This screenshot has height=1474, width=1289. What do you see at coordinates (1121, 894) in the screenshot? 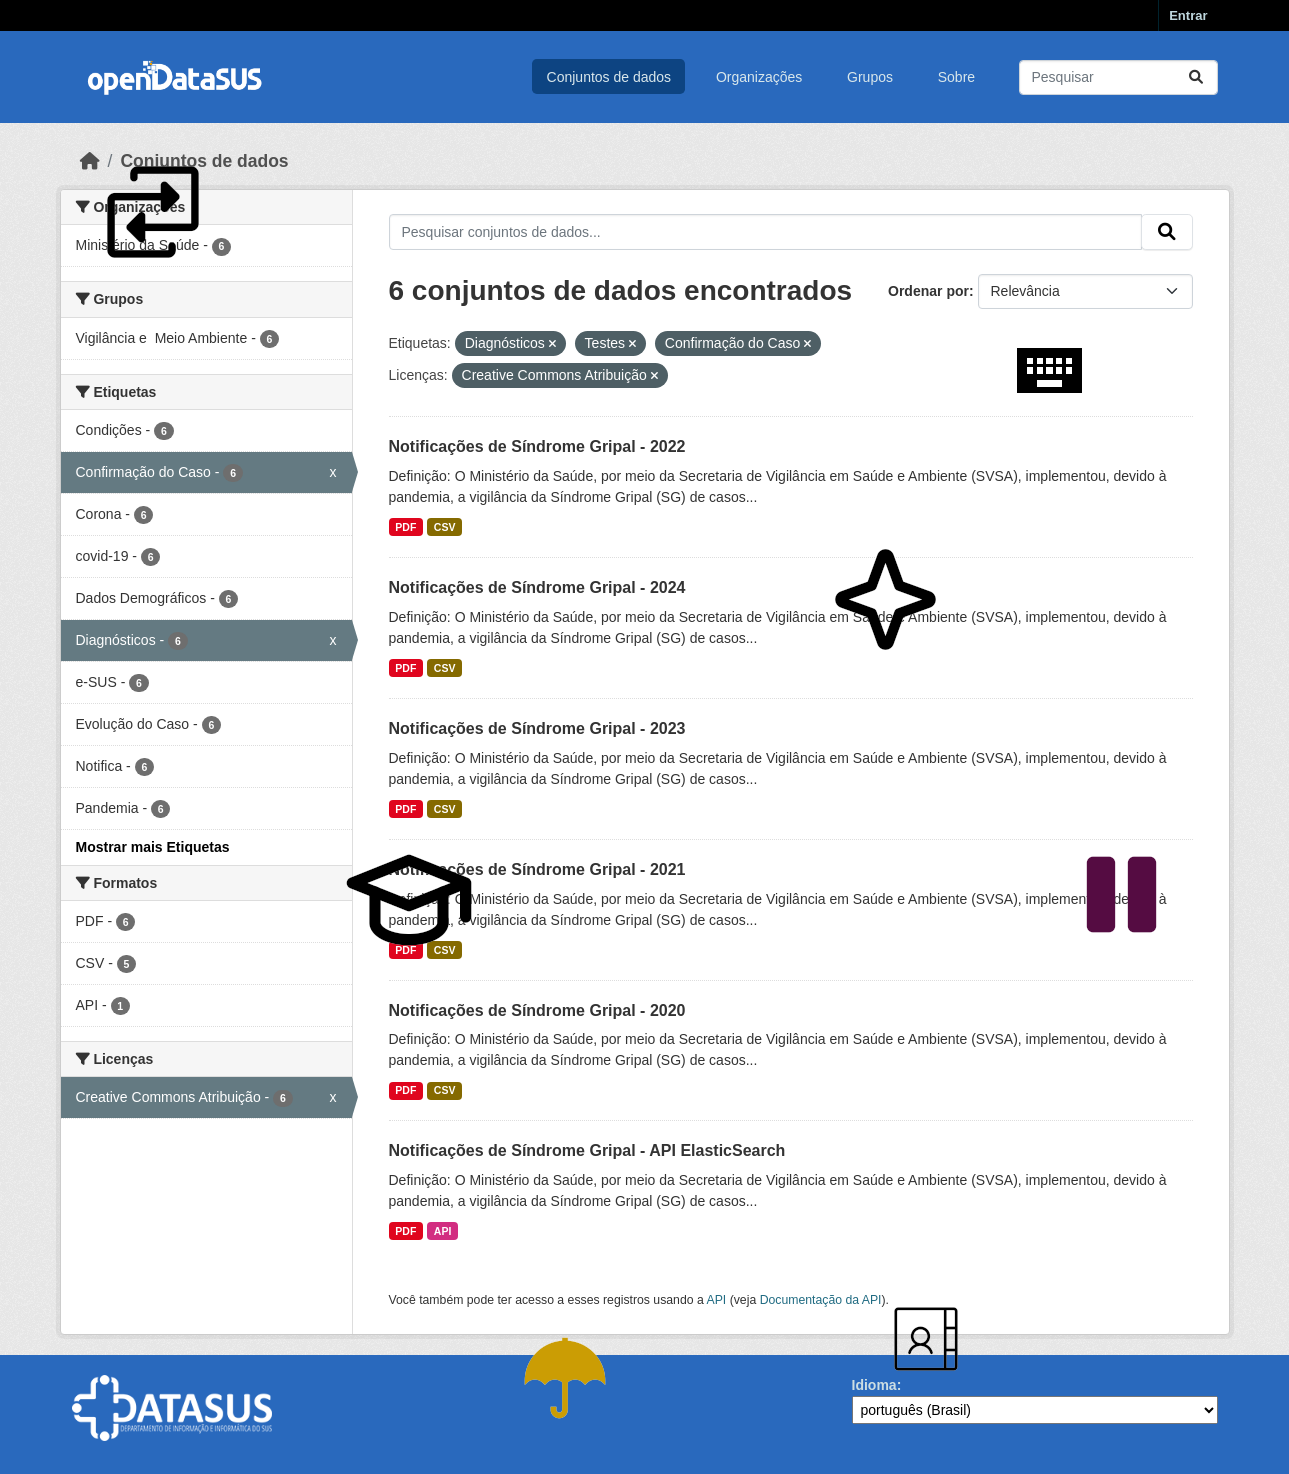
I see `pause media playback` at bounding box center [1121, 894].